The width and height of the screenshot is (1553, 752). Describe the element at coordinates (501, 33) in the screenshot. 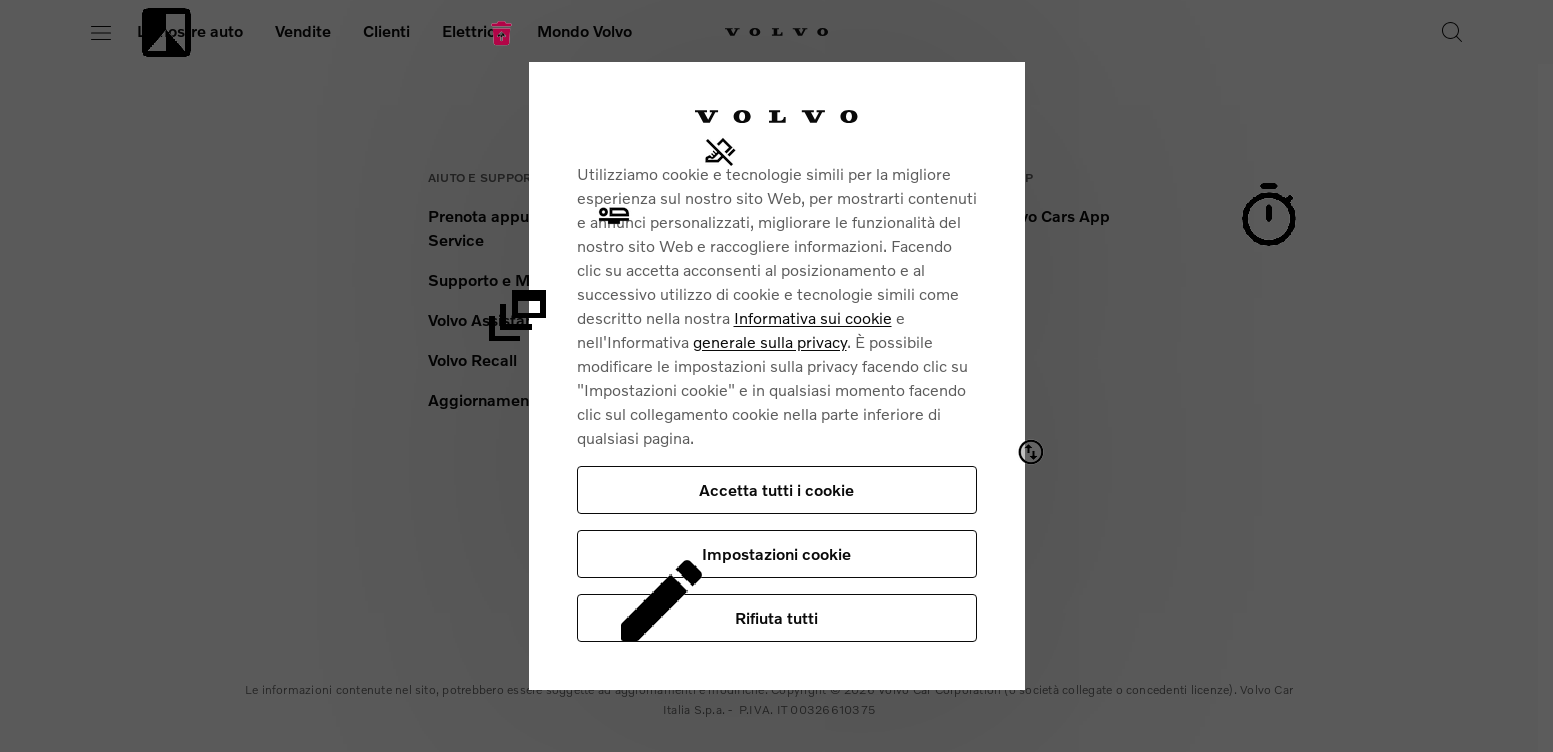

I see `restore a deleted item from trash` at that location.